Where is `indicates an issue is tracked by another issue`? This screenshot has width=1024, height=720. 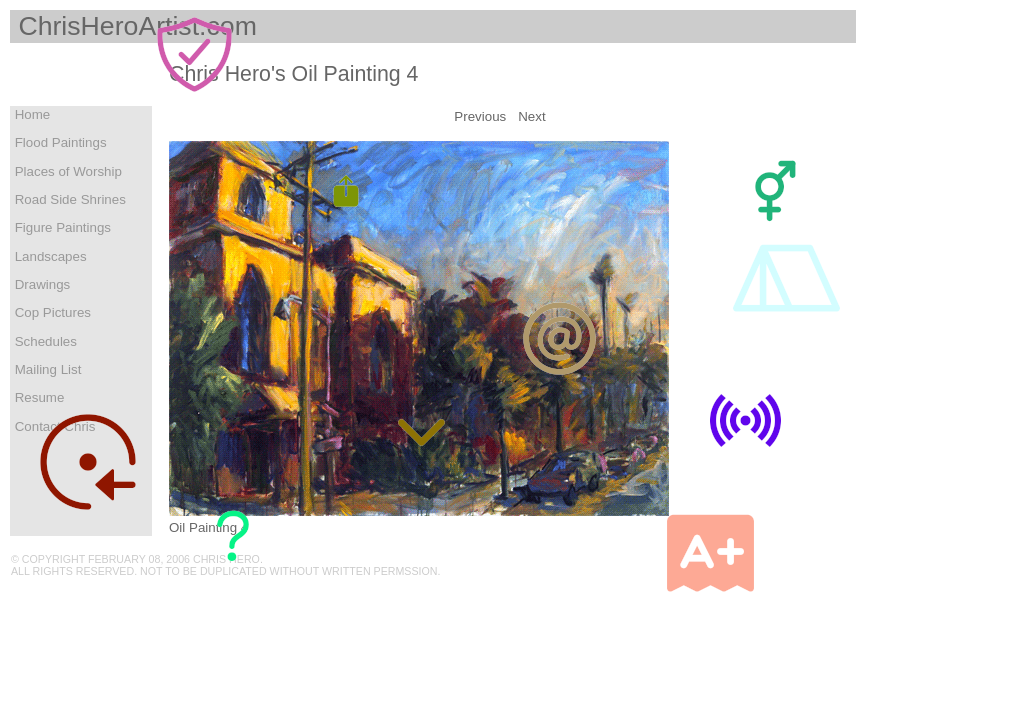
indicates an issue is tracked by another issue is located at coordinates (88, 462).